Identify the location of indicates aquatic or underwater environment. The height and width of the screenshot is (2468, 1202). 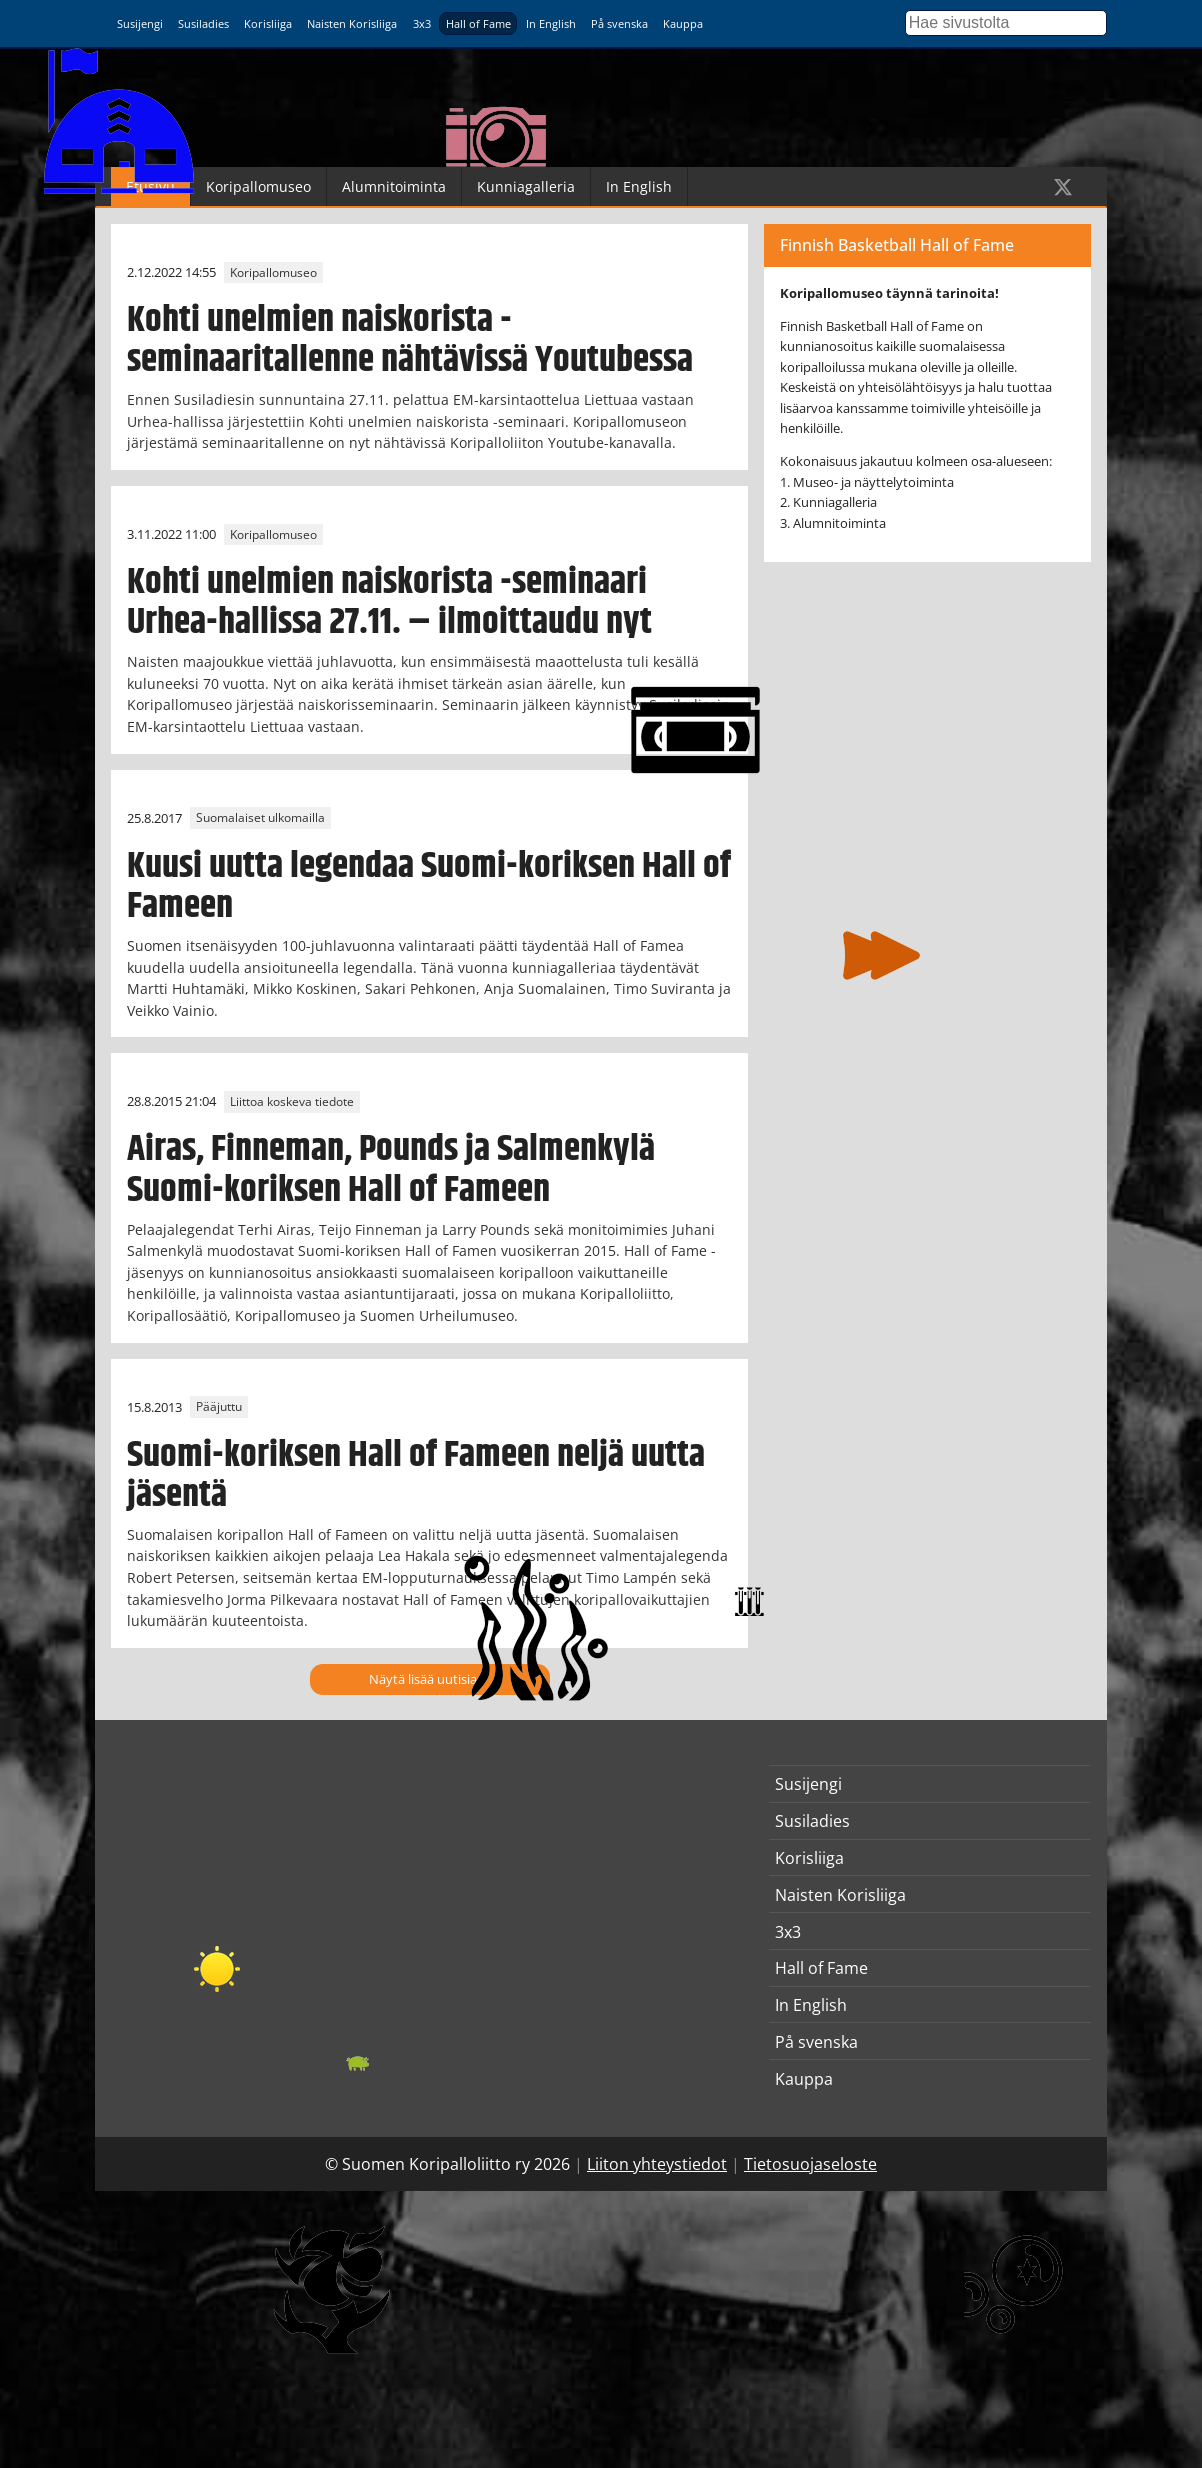
(536, 1628).